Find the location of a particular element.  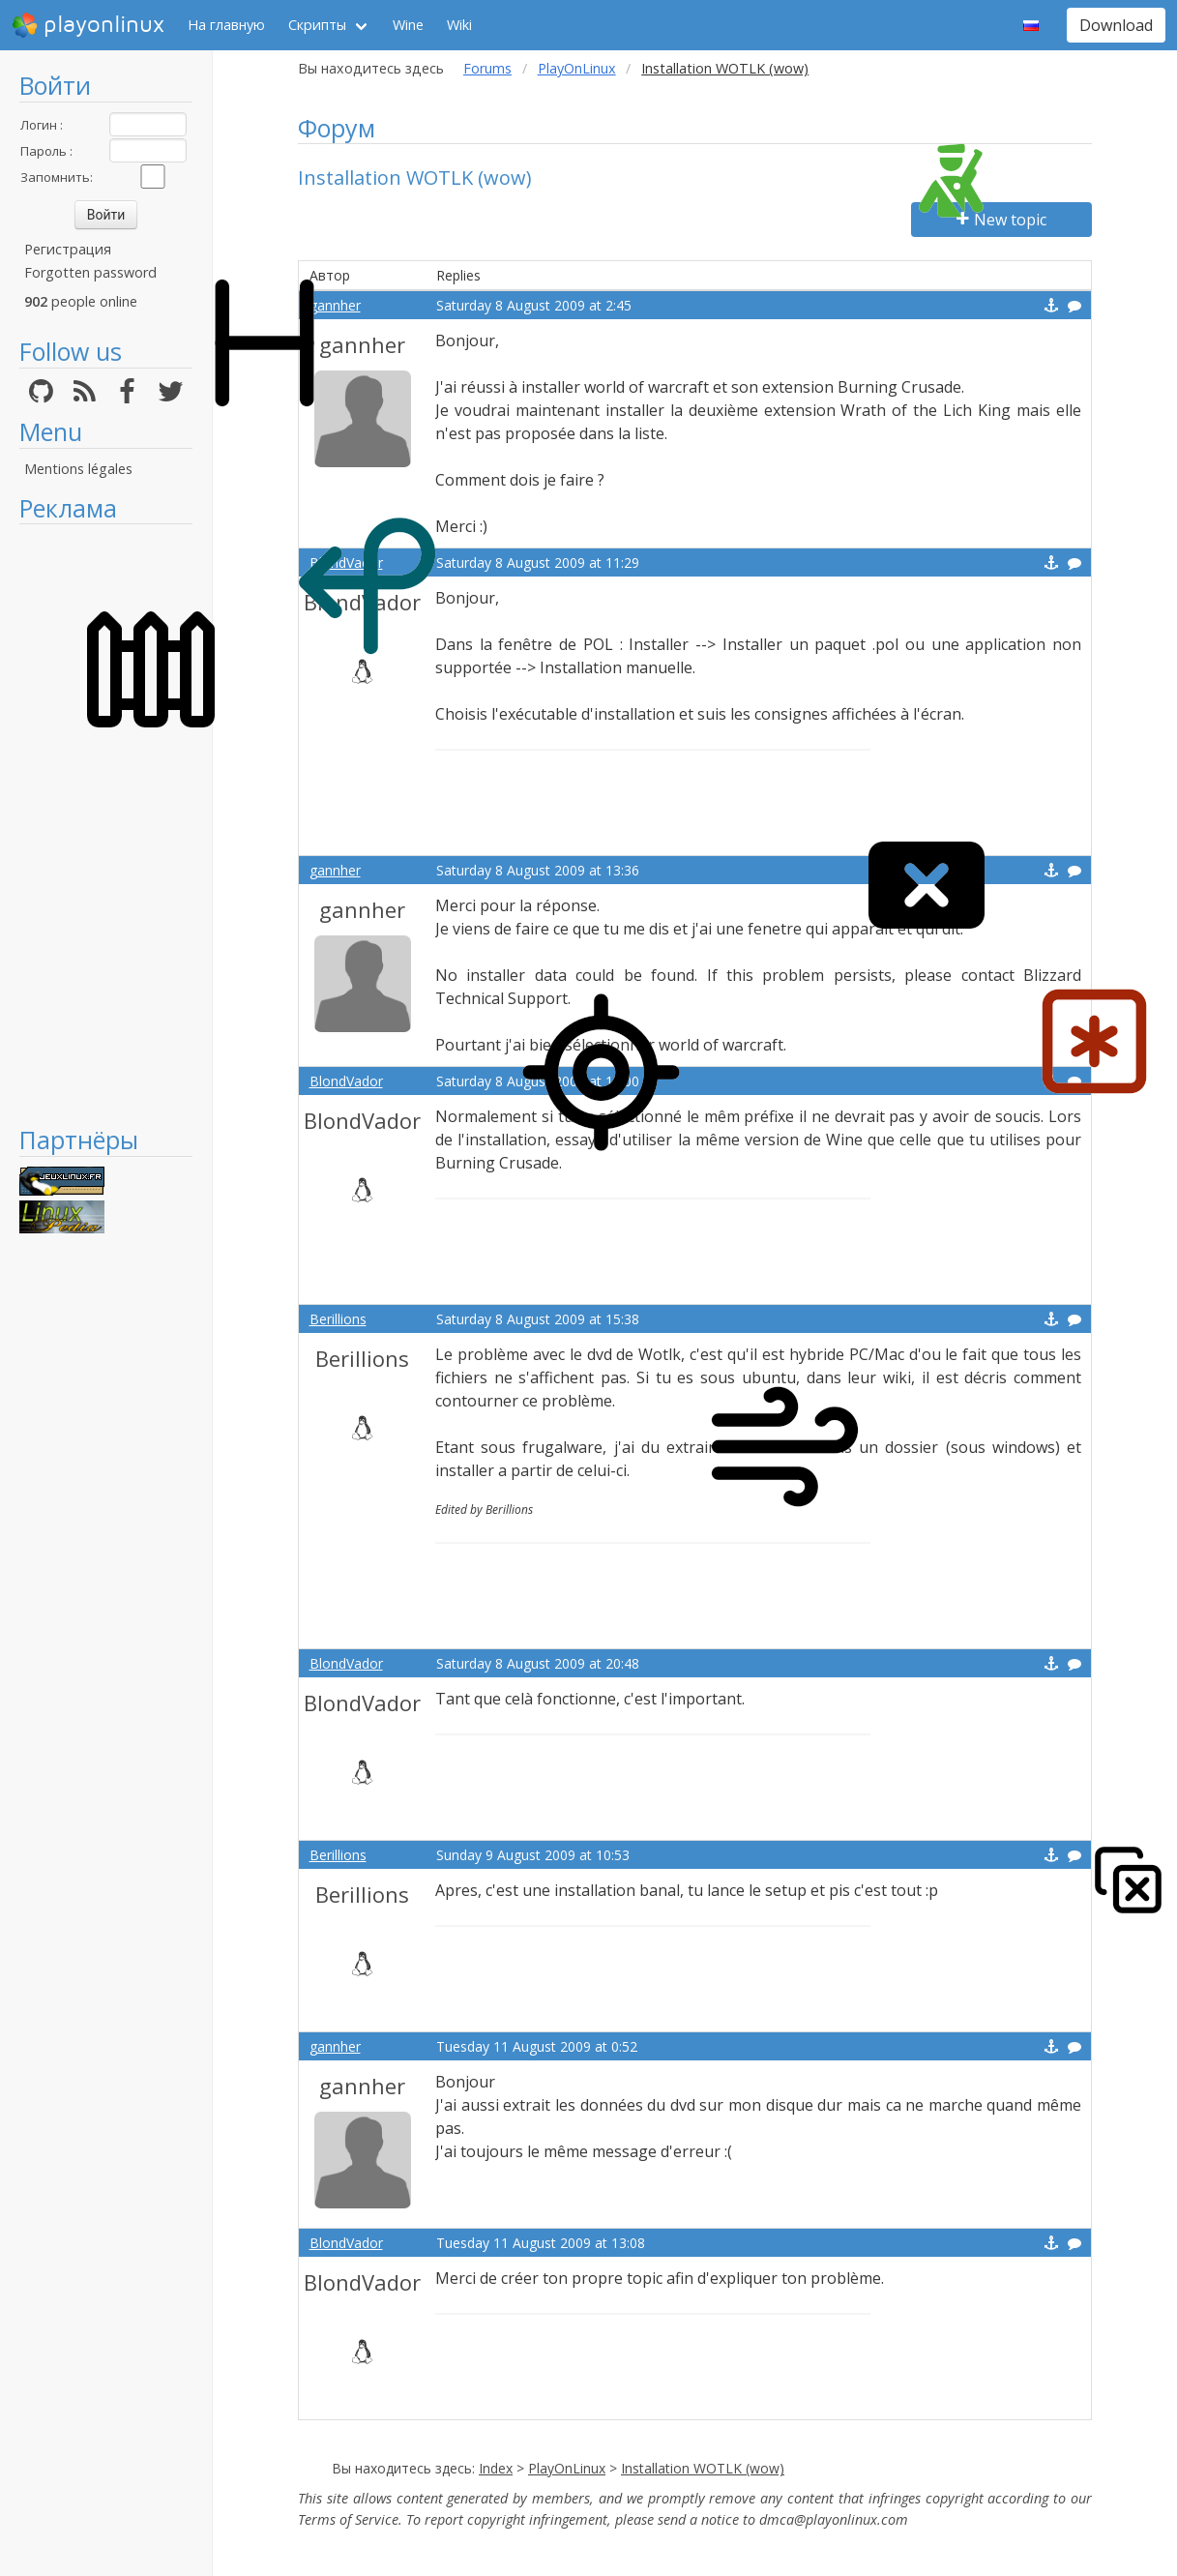

view current wind conditions is located at coordinates (784, 1446).